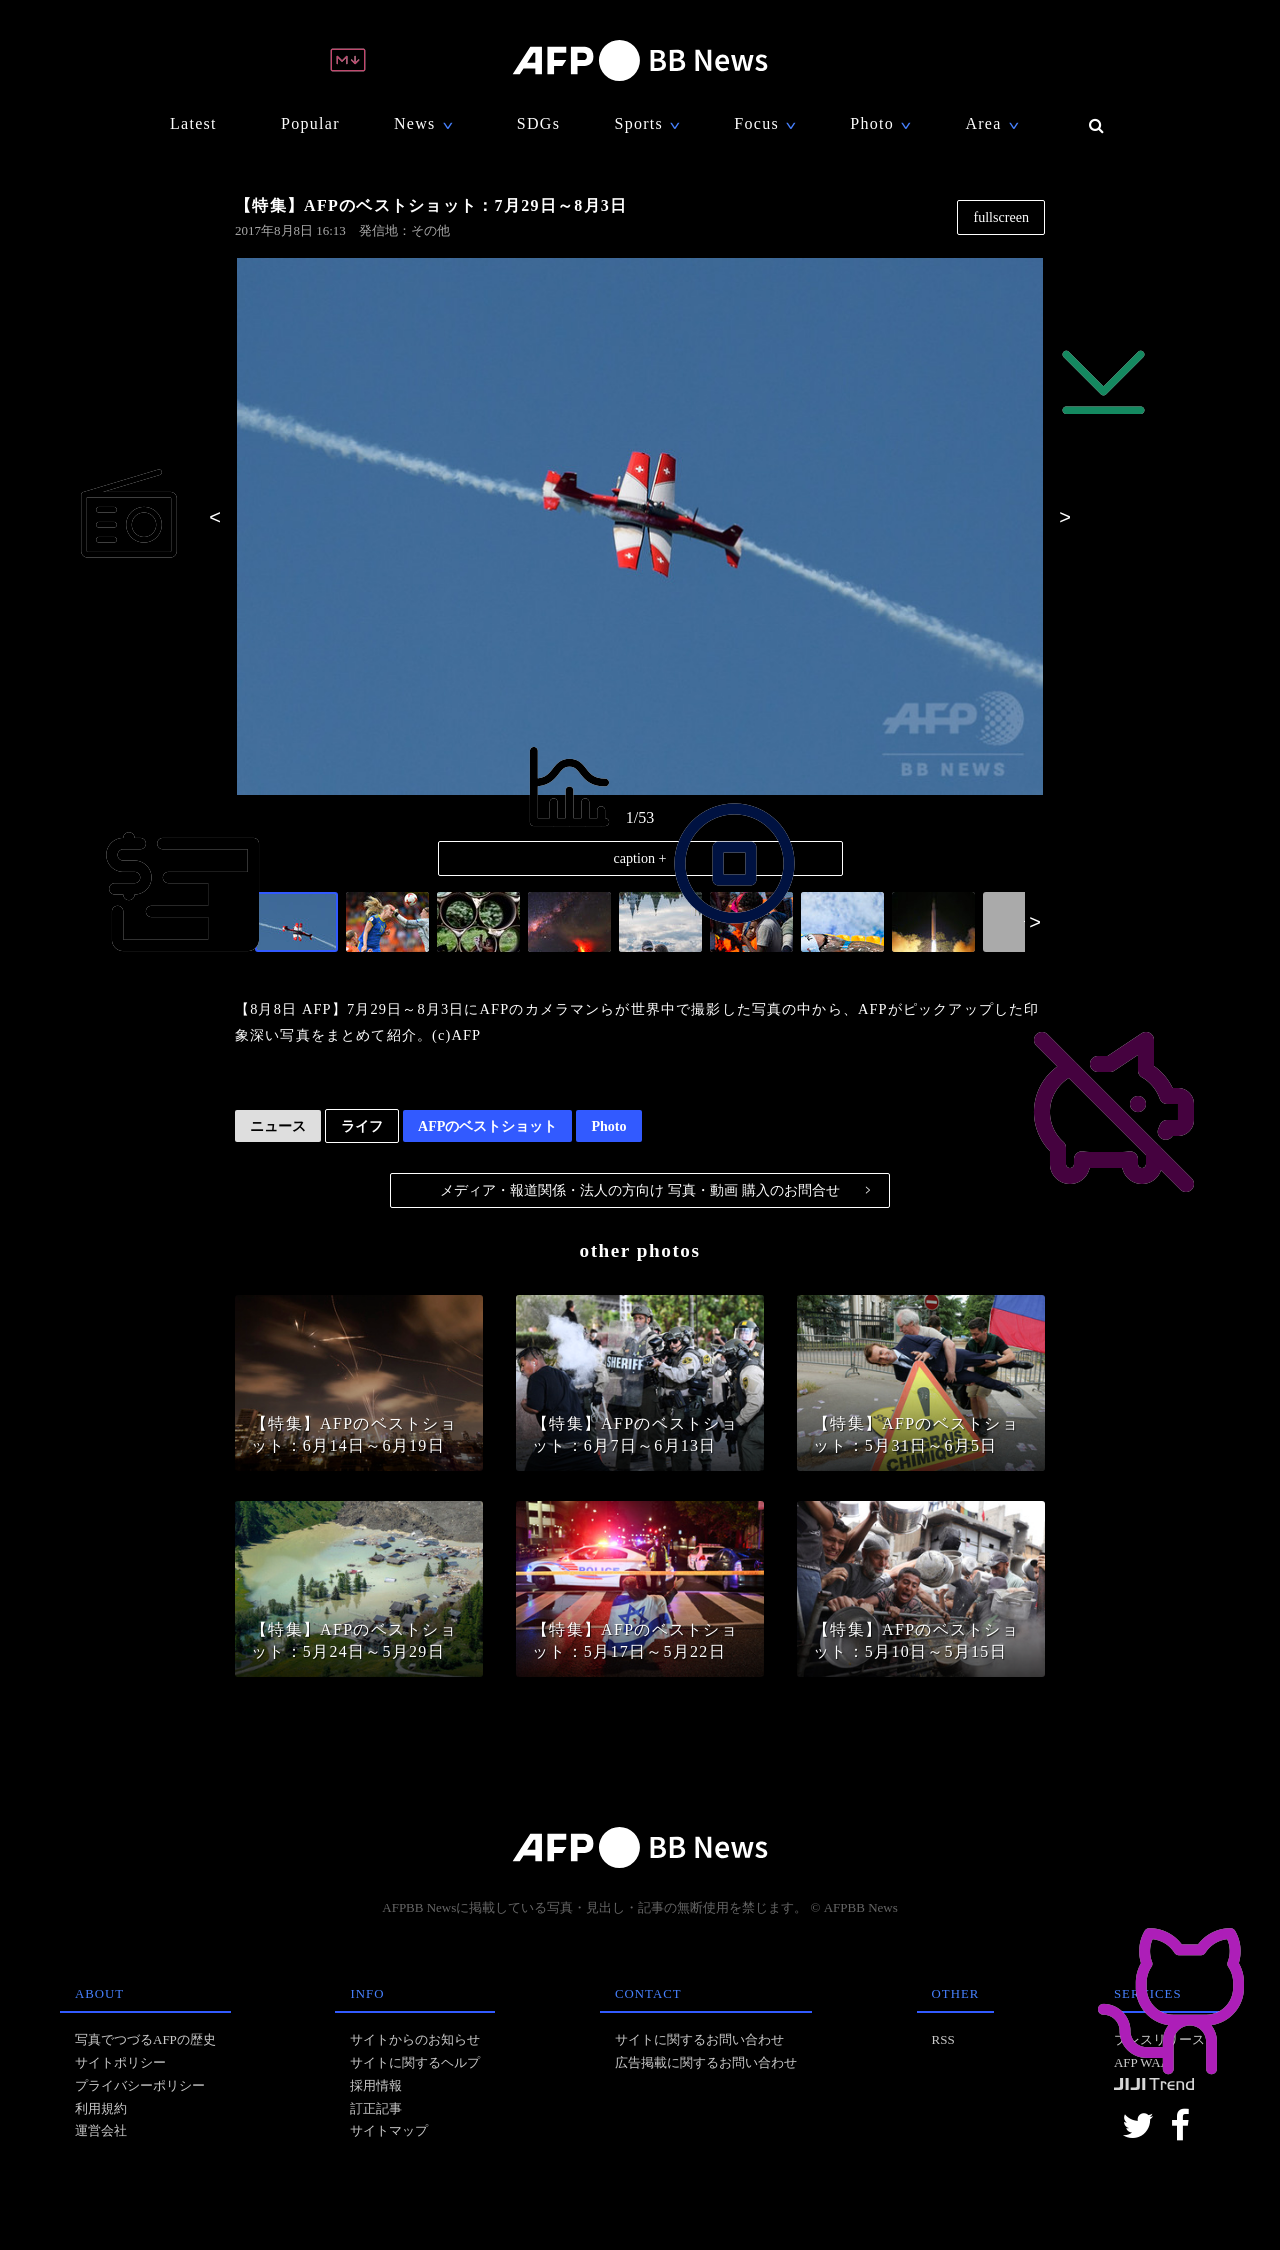  What do you see at coordinates (185, 894) in the screenshot?
I see `view or access invoices` at bounding box center [185, 894].